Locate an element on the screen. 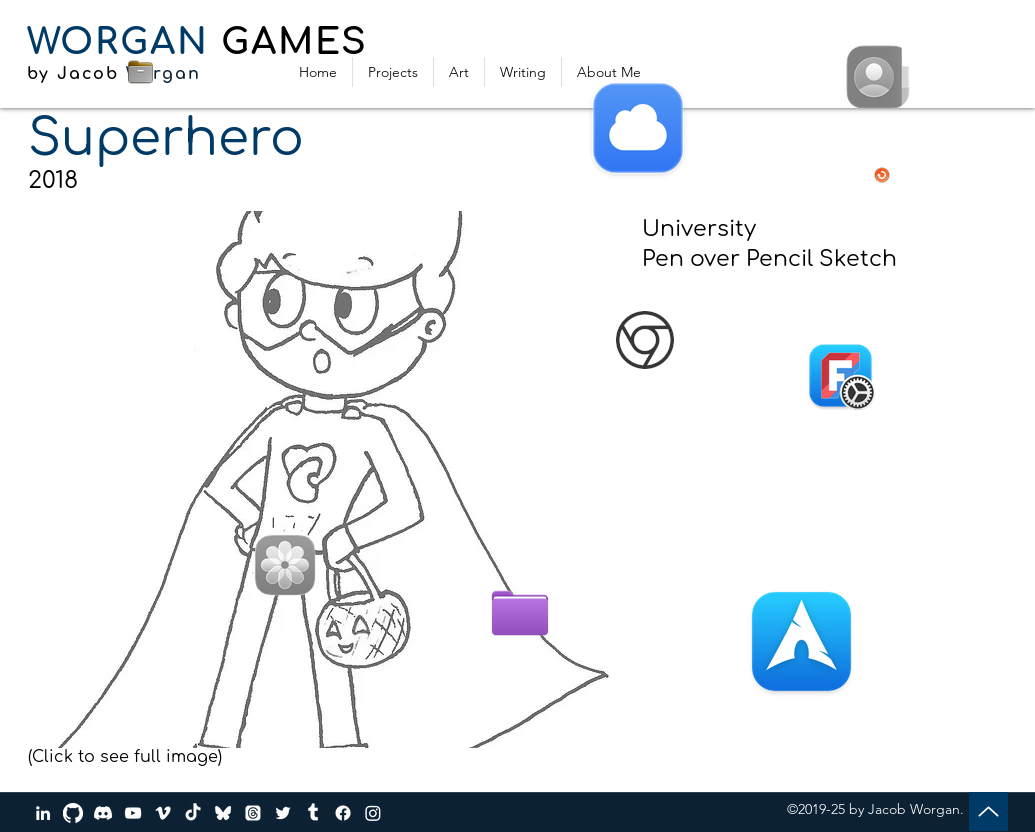  open FreeCAD Link application is located at coordinates (840, 375).